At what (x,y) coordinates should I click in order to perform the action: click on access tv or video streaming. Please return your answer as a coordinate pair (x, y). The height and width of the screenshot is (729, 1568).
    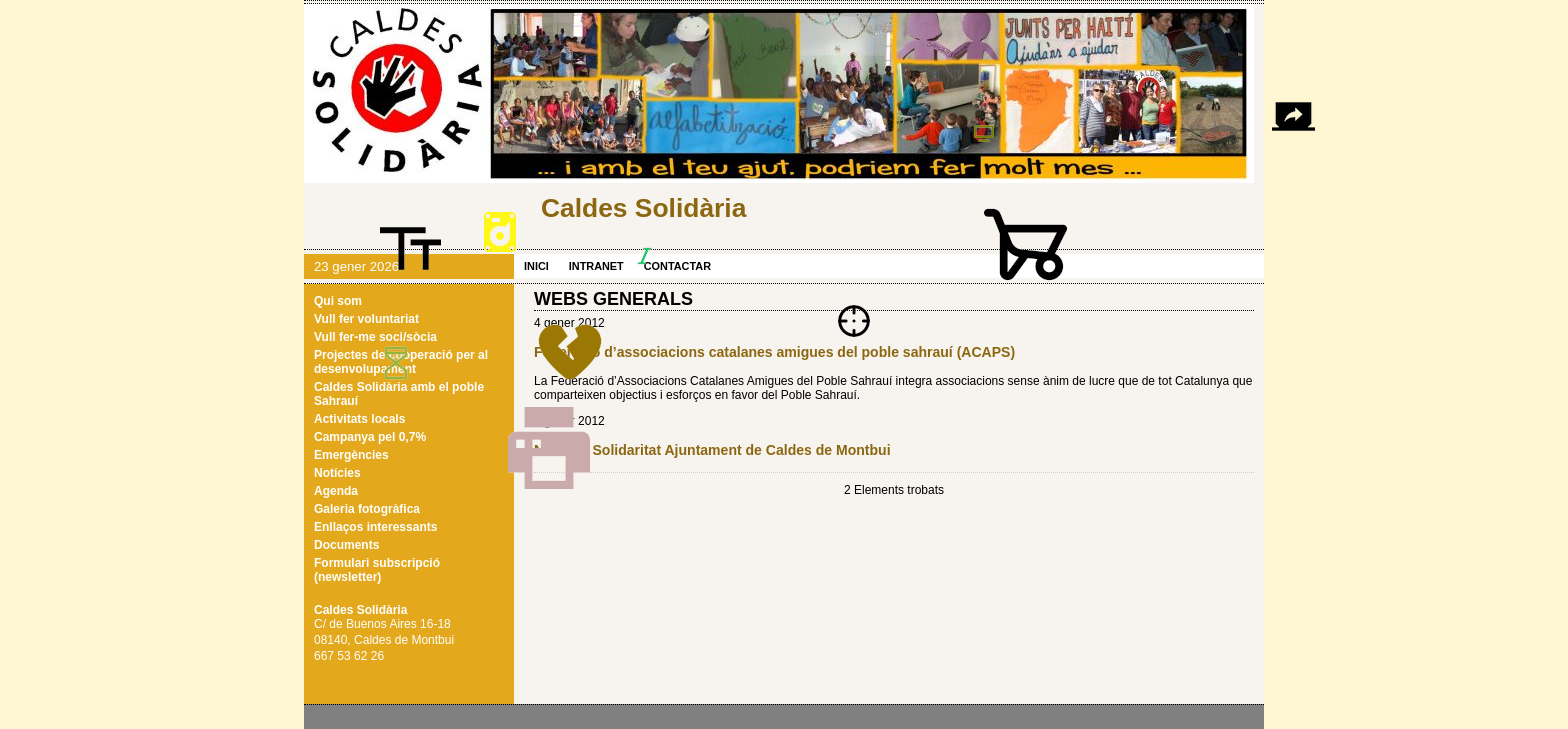
    Looking at the image, I should click on (984, 133).